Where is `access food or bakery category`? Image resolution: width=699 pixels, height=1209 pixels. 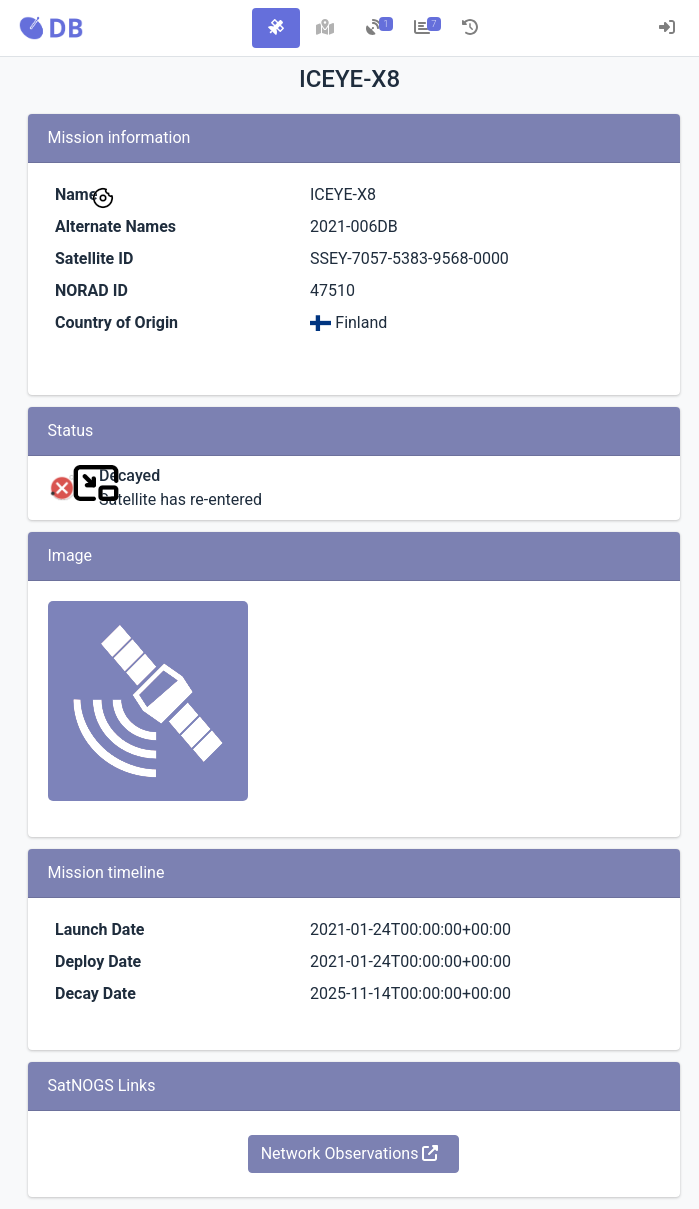 access food or bakery category is located at coordinates (103, 198).